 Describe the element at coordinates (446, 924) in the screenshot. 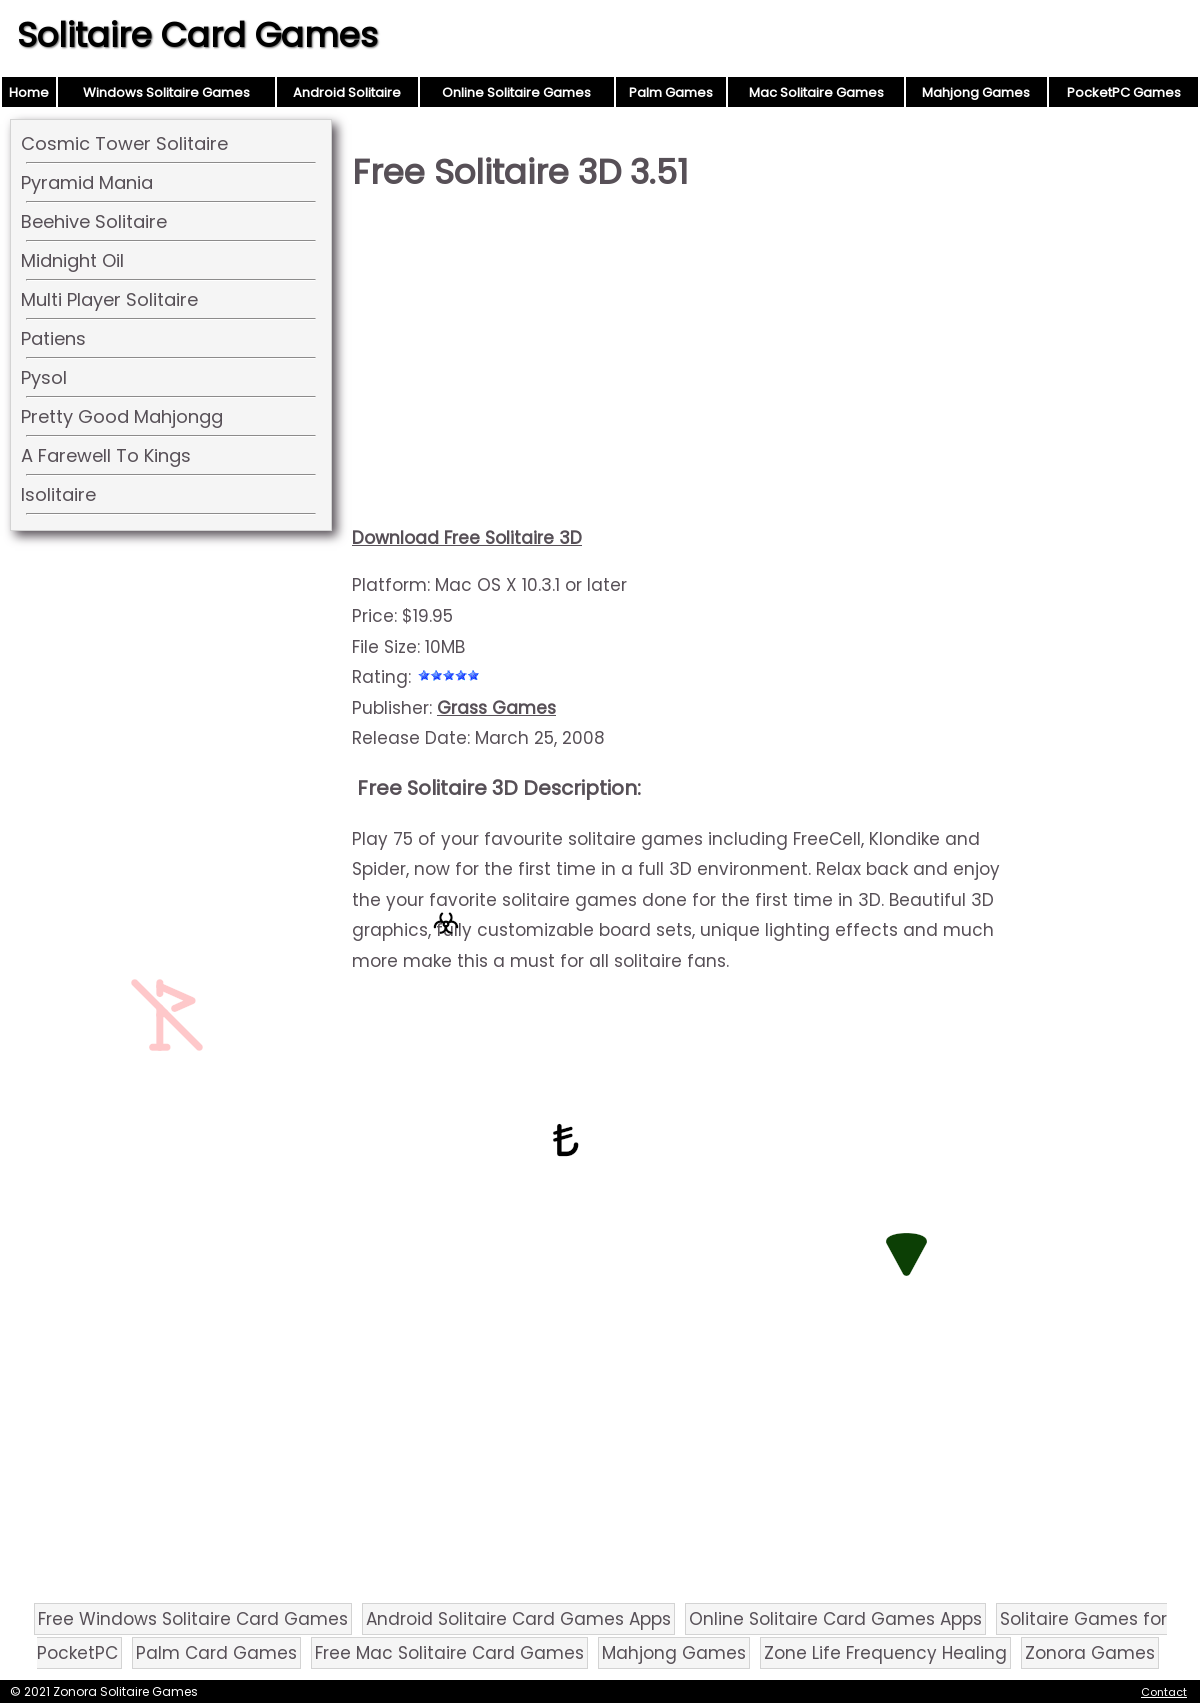

I see `indicates hazardous or dangerous content` at that location.